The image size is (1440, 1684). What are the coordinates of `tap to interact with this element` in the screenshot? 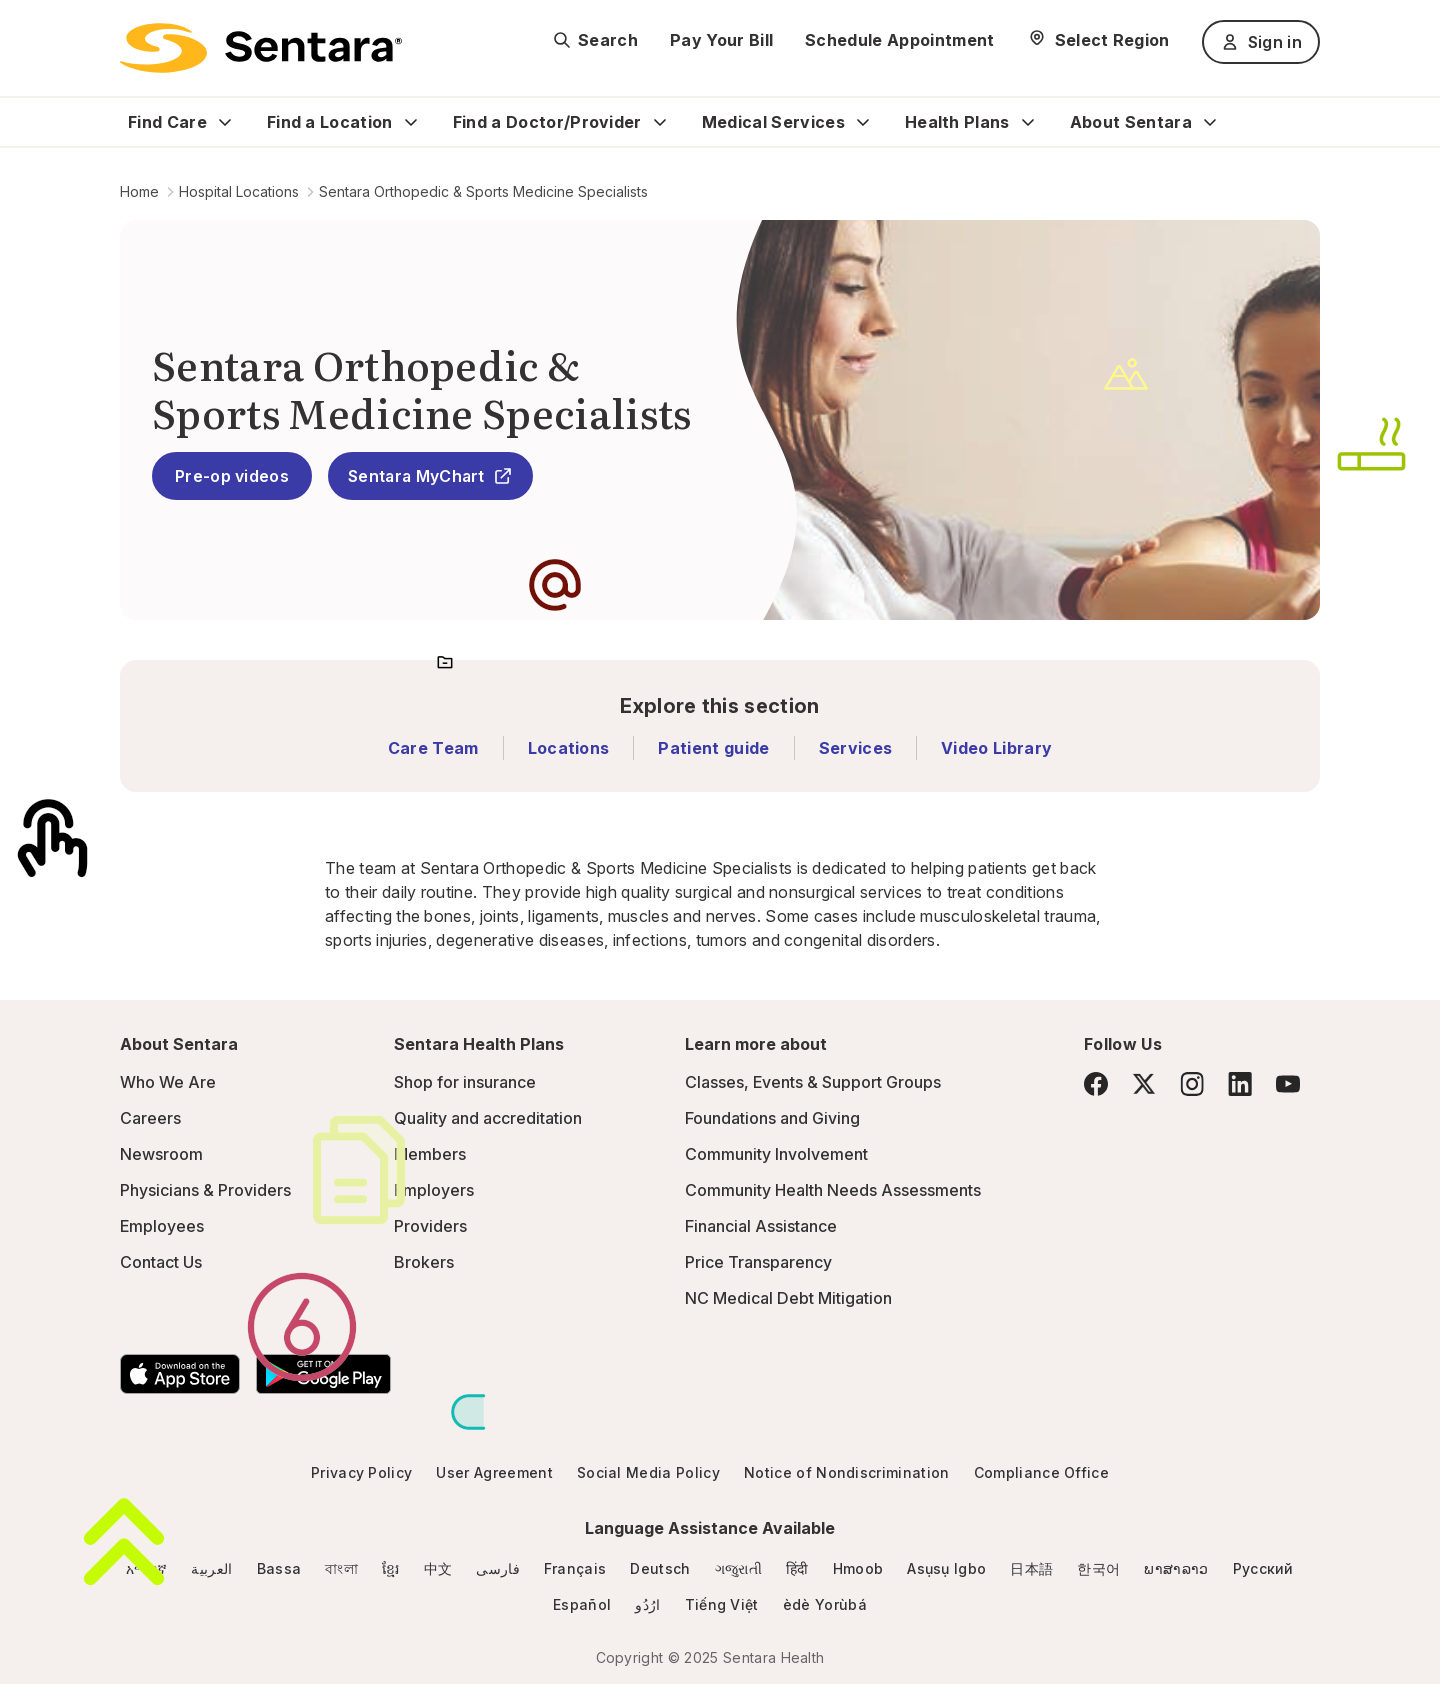 It's located at (52, 839).